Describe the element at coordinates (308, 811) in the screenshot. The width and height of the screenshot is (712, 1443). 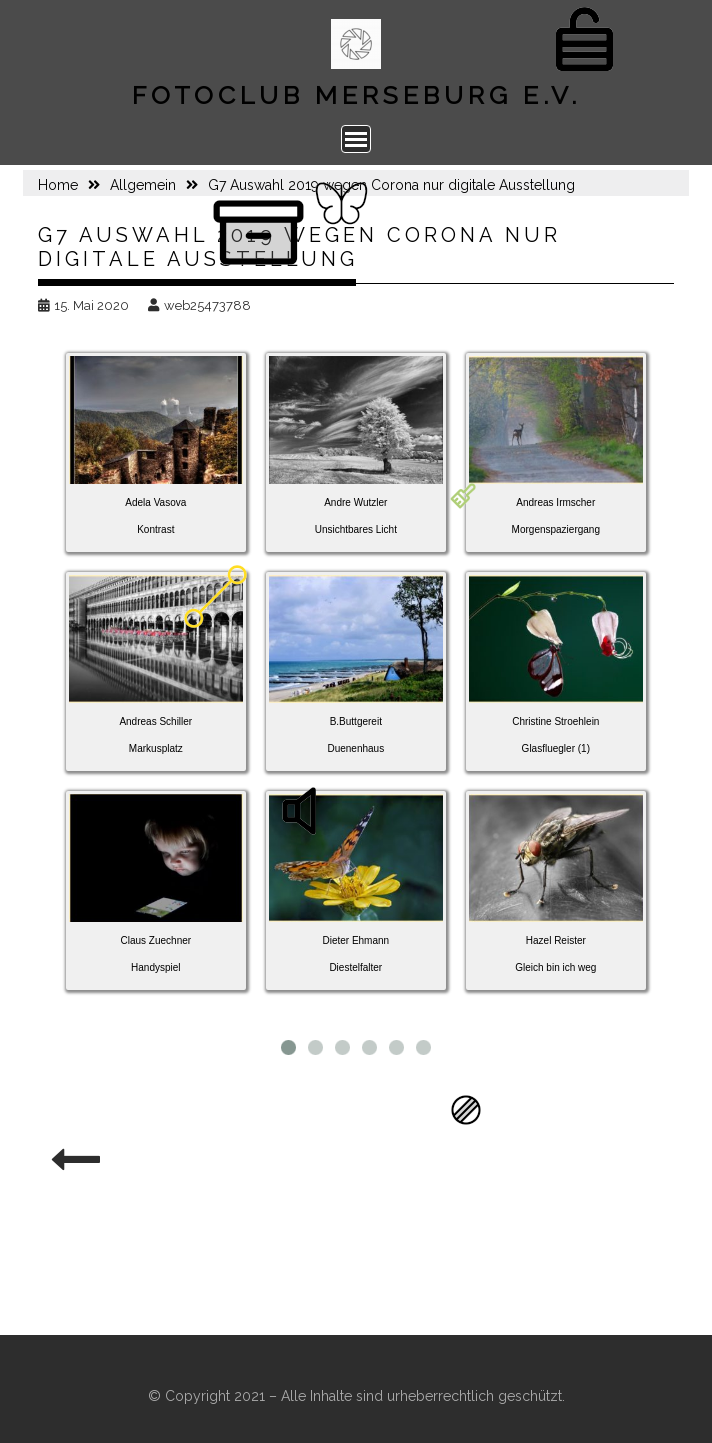
I see `speaker with no audio output` at that location.